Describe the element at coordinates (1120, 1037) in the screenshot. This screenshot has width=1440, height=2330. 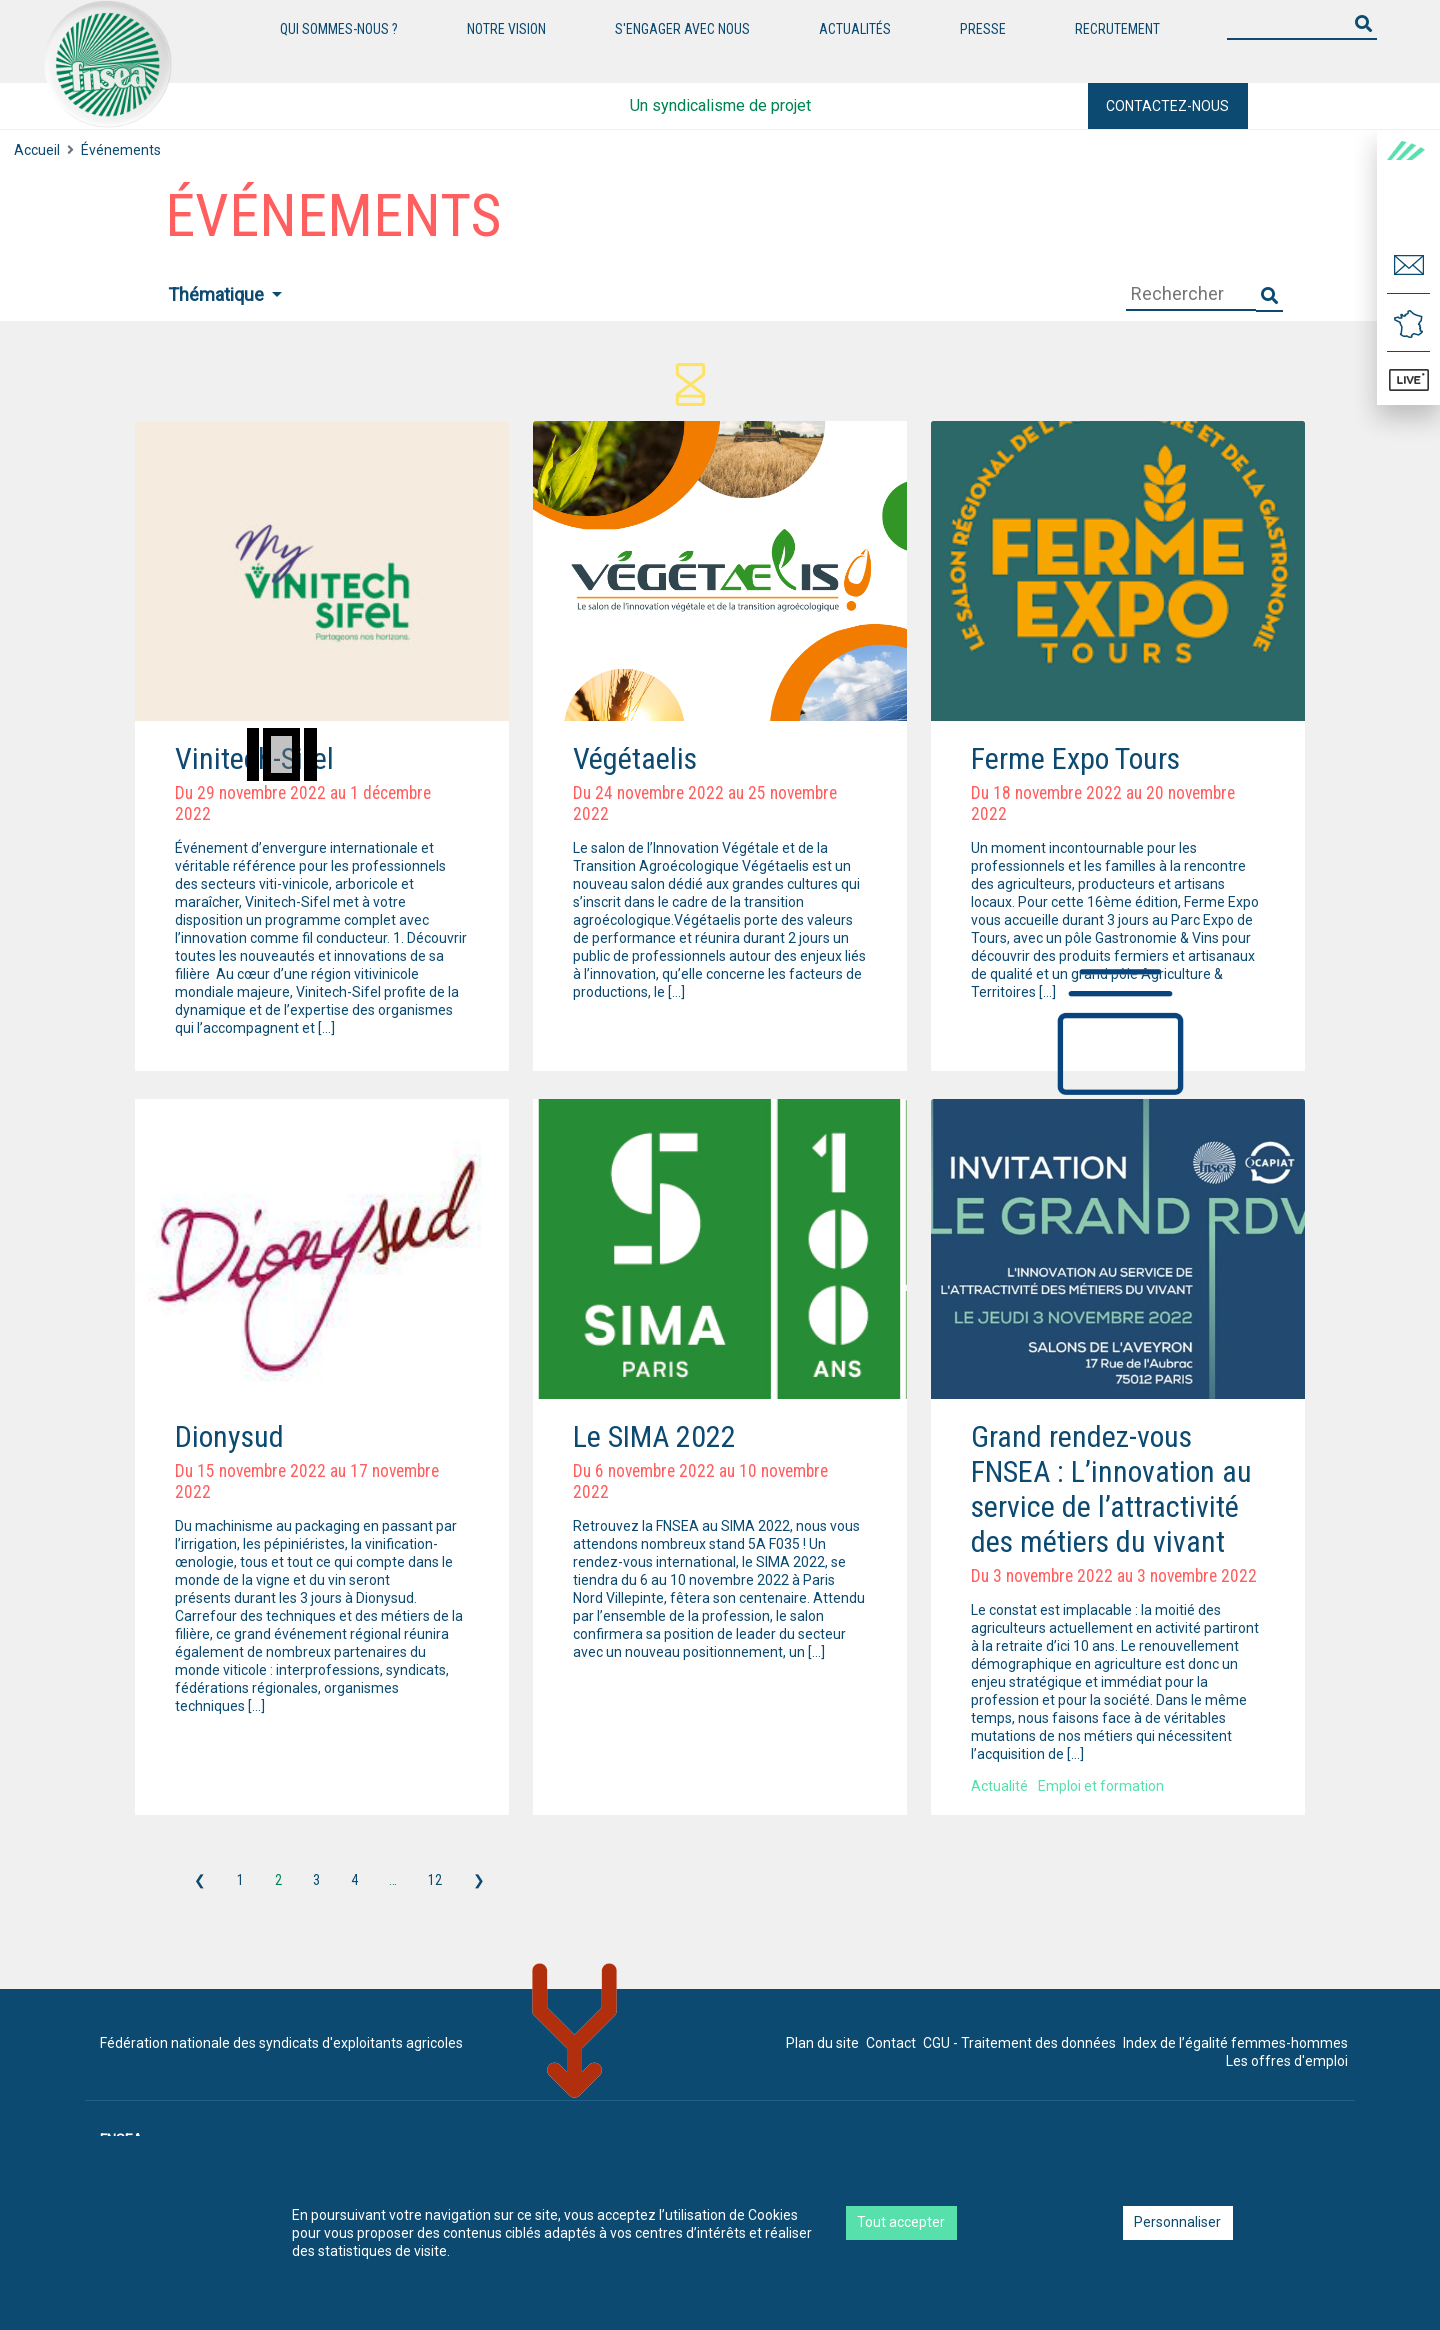
I see `view stacked cards or layers` at that location.